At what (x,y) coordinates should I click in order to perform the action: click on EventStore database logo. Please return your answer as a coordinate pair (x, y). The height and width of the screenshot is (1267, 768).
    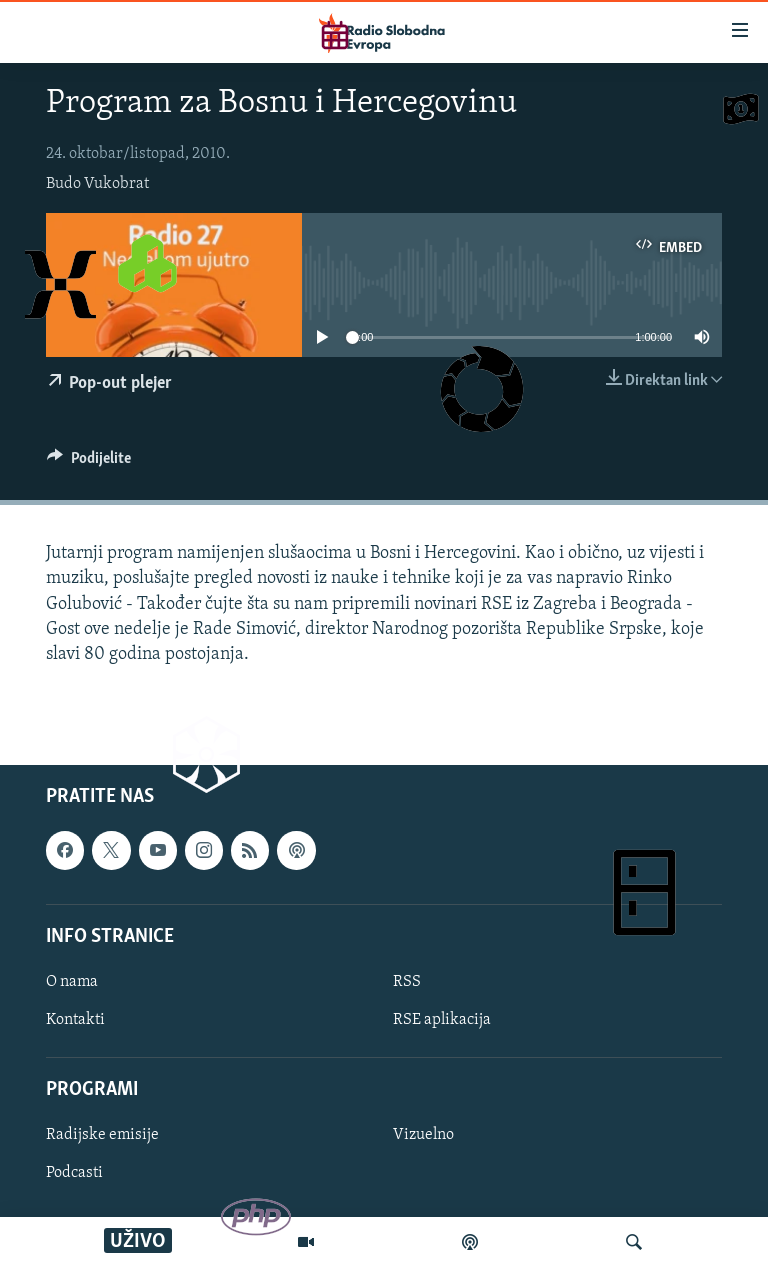
    Looking at the image, I should click on (482, 389).